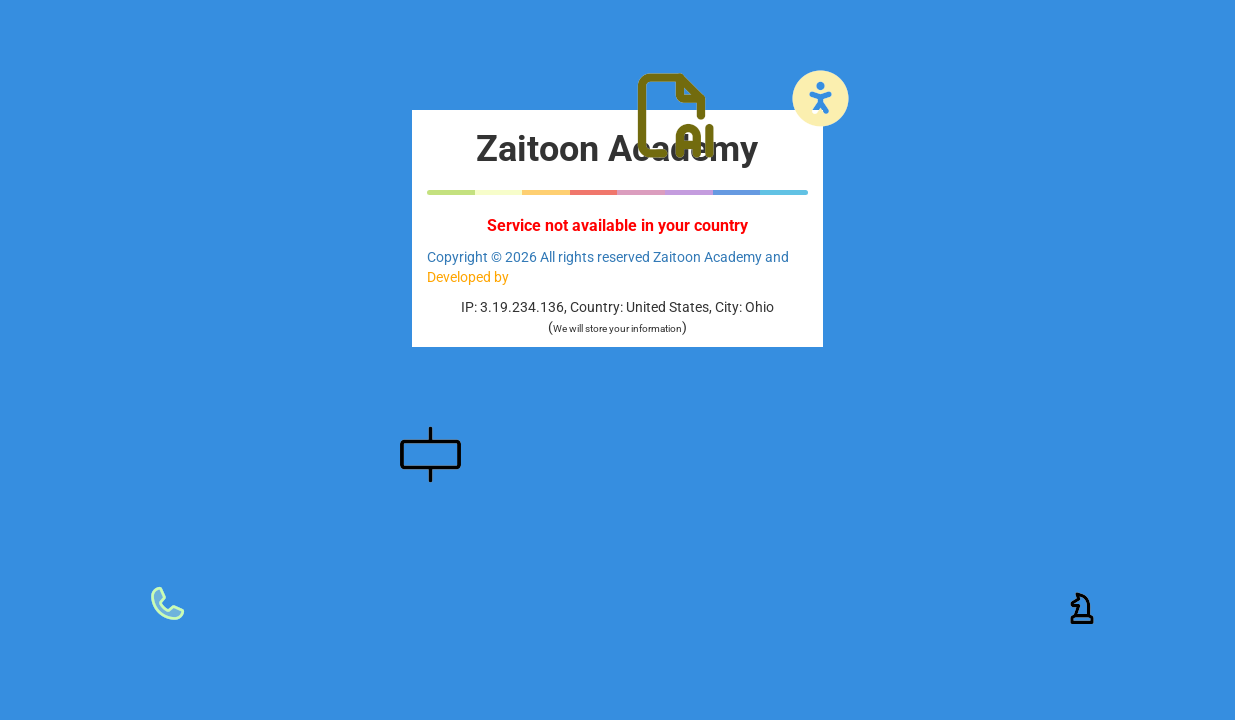 The width and height of the screenshot is (1235, 720). Describe the element at coordinates (1082, 609) in the screenshot. I see `play chess or access chess game` at that location.